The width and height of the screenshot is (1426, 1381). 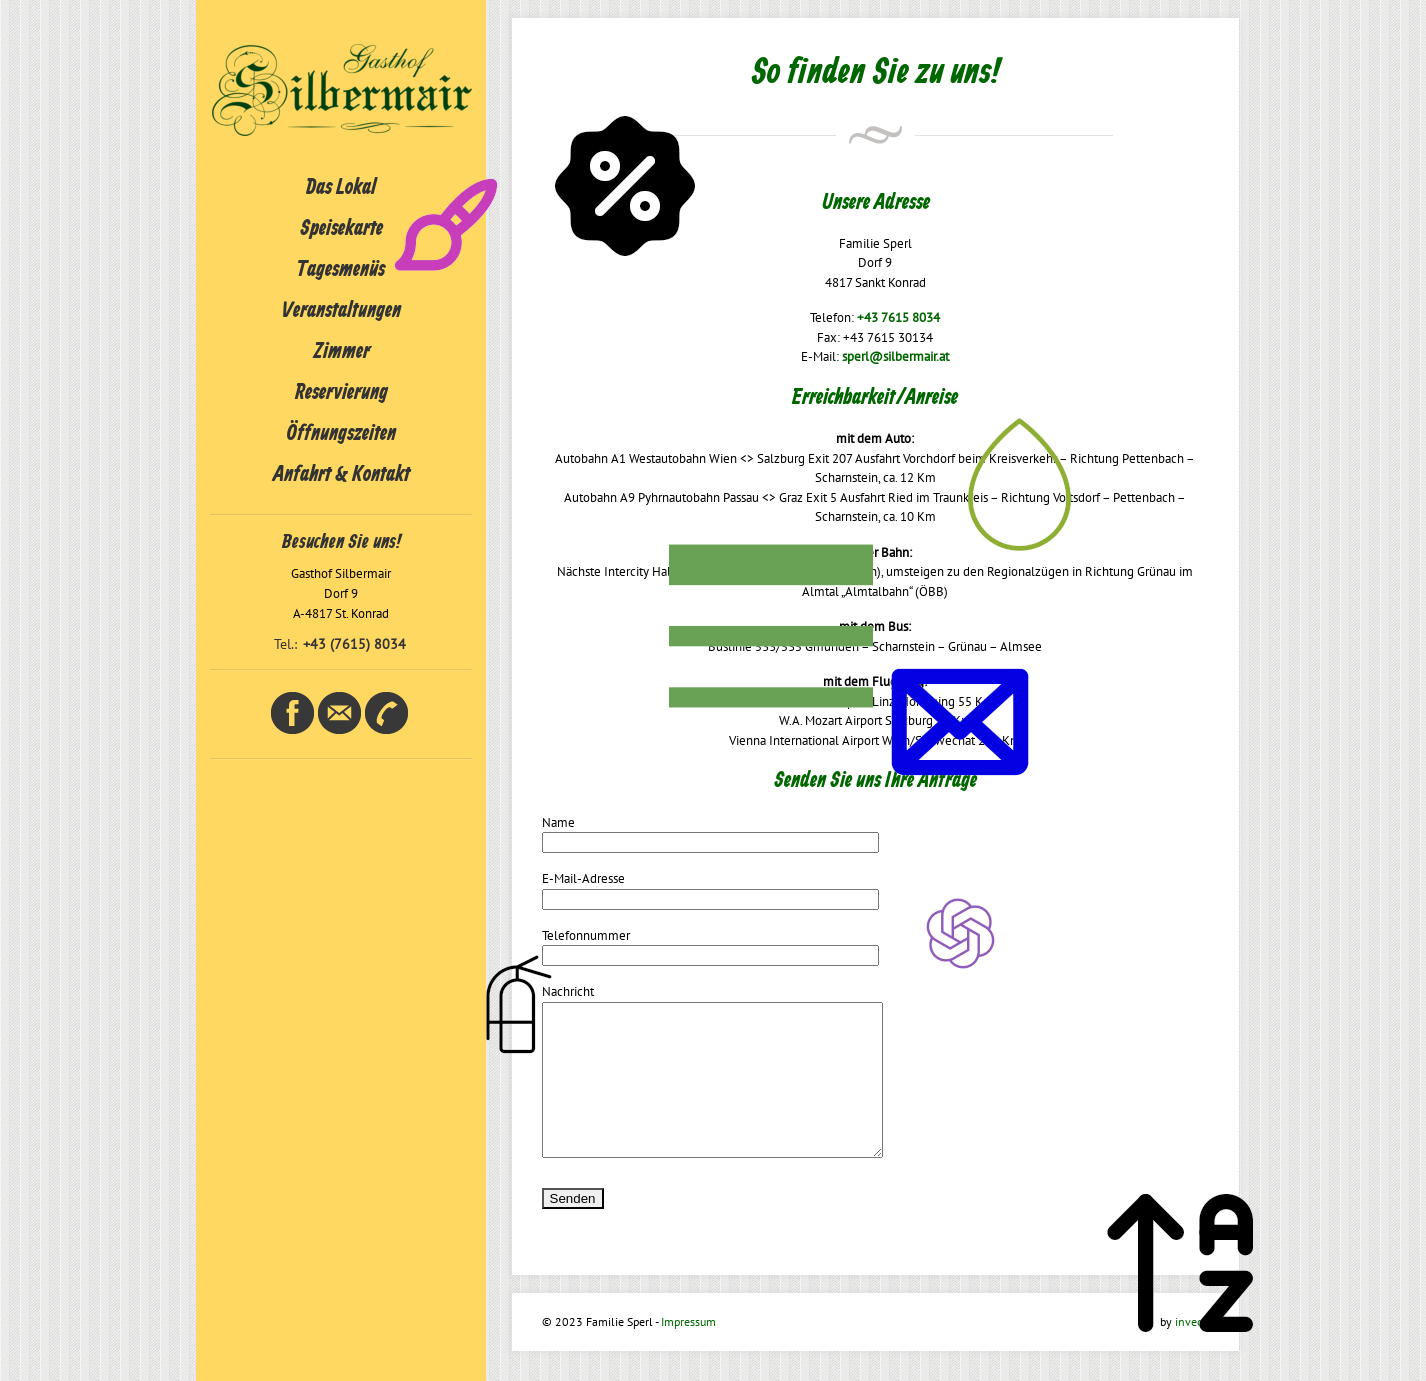 I want to click on sort alphabetically from A to Z, so click(x=1184, y=1263).